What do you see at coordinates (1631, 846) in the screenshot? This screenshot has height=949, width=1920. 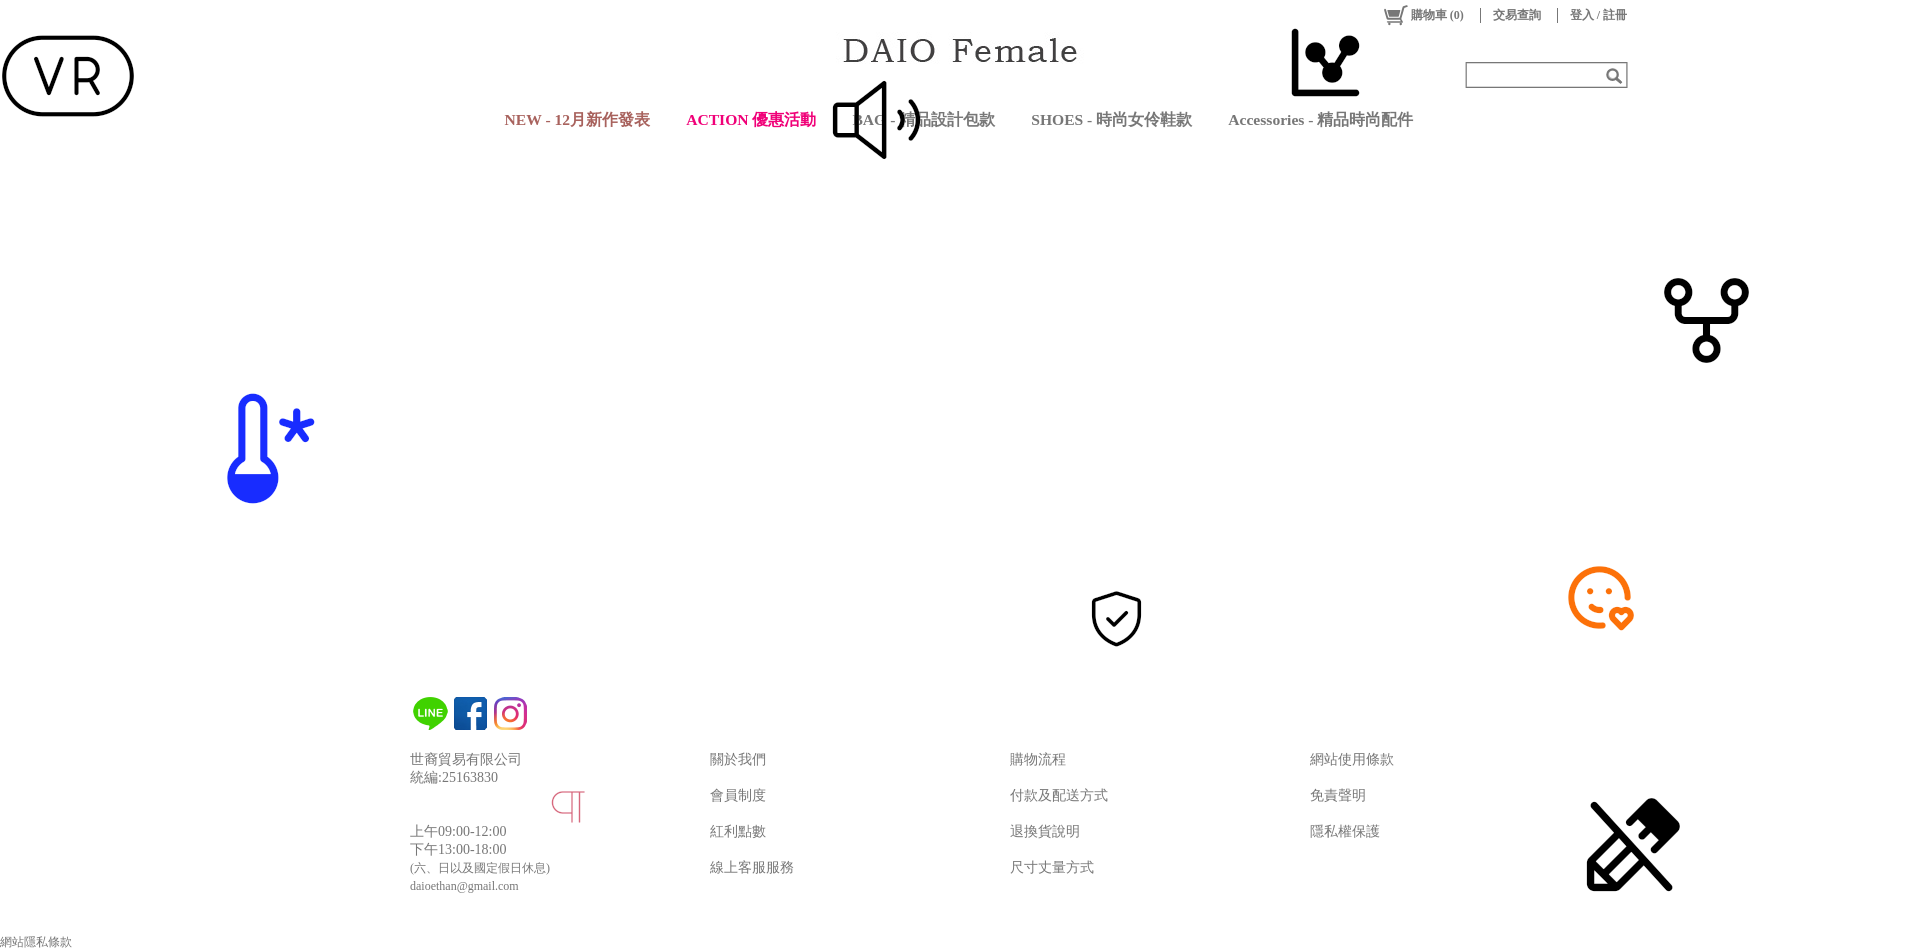 I see `editing is disabled` at bounding box center [1631, 846].